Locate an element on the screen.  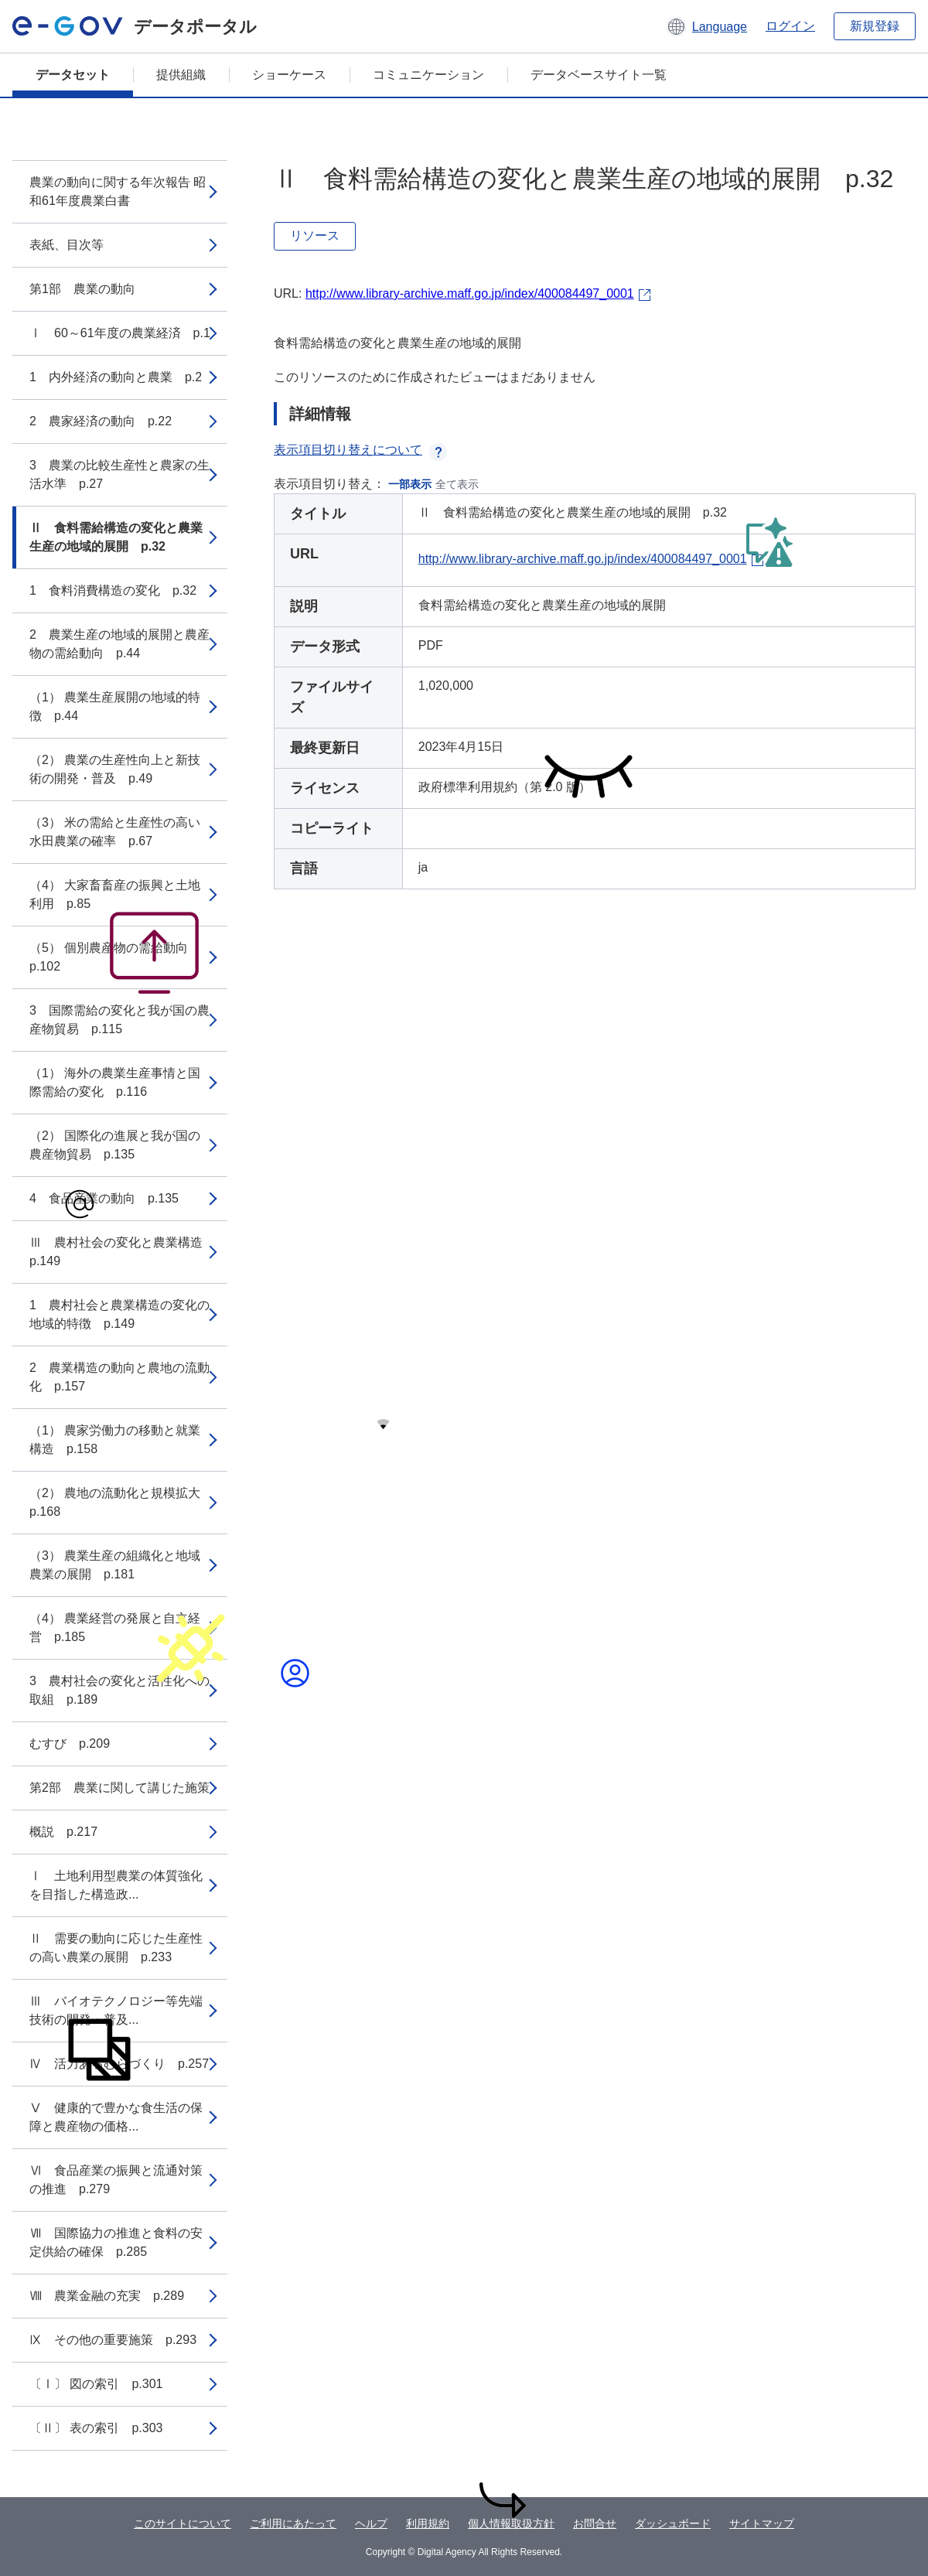
indicates weak wifi signal strength (1 bar) is located at coordinates (383, 1424).